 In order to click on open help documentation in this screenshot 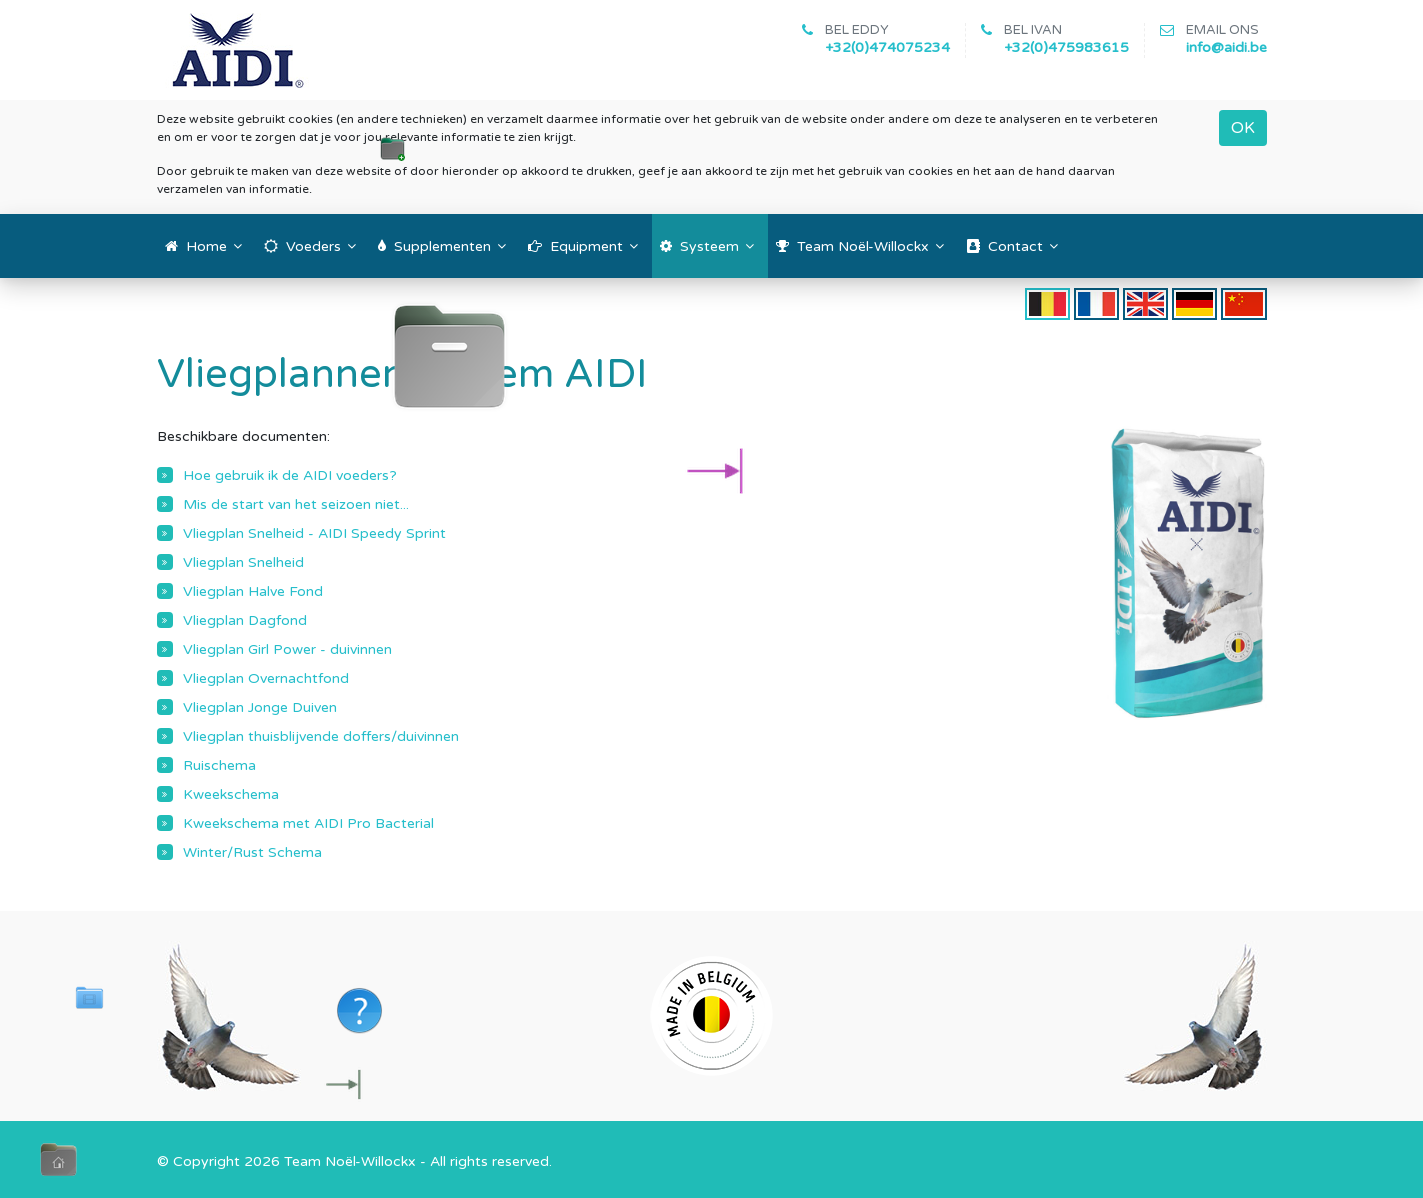, I will do `click(359, 1010)`.